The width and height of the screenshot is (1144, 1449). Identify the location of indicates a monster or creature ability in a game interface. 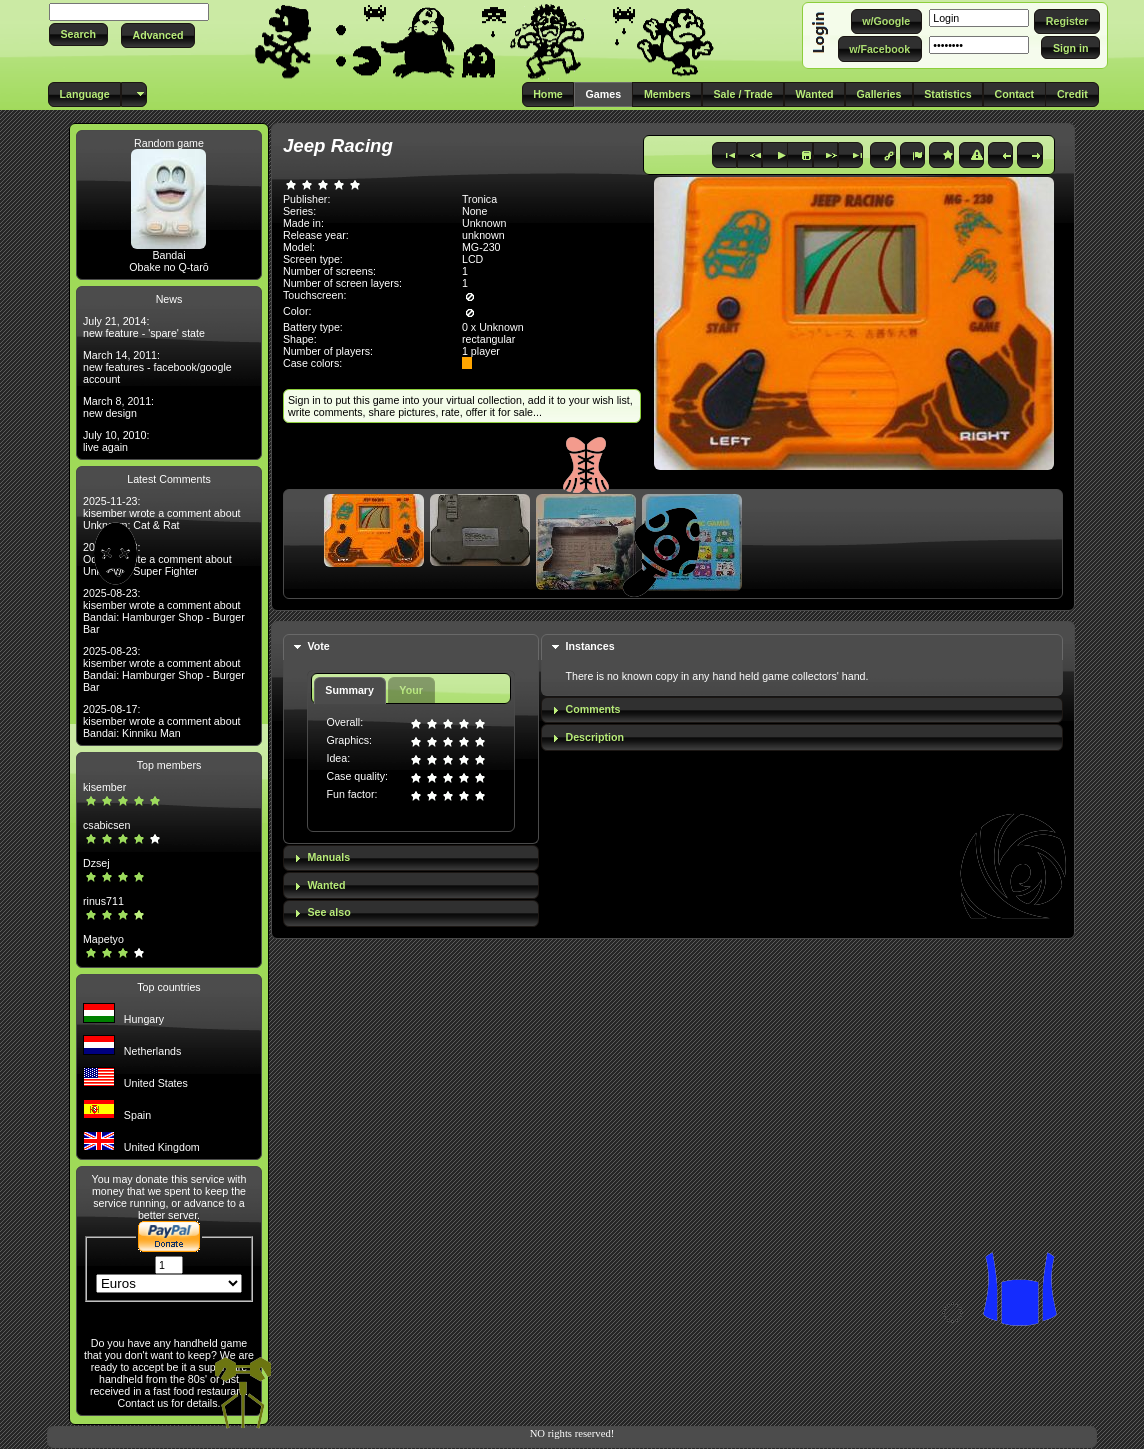
(1012, 865).